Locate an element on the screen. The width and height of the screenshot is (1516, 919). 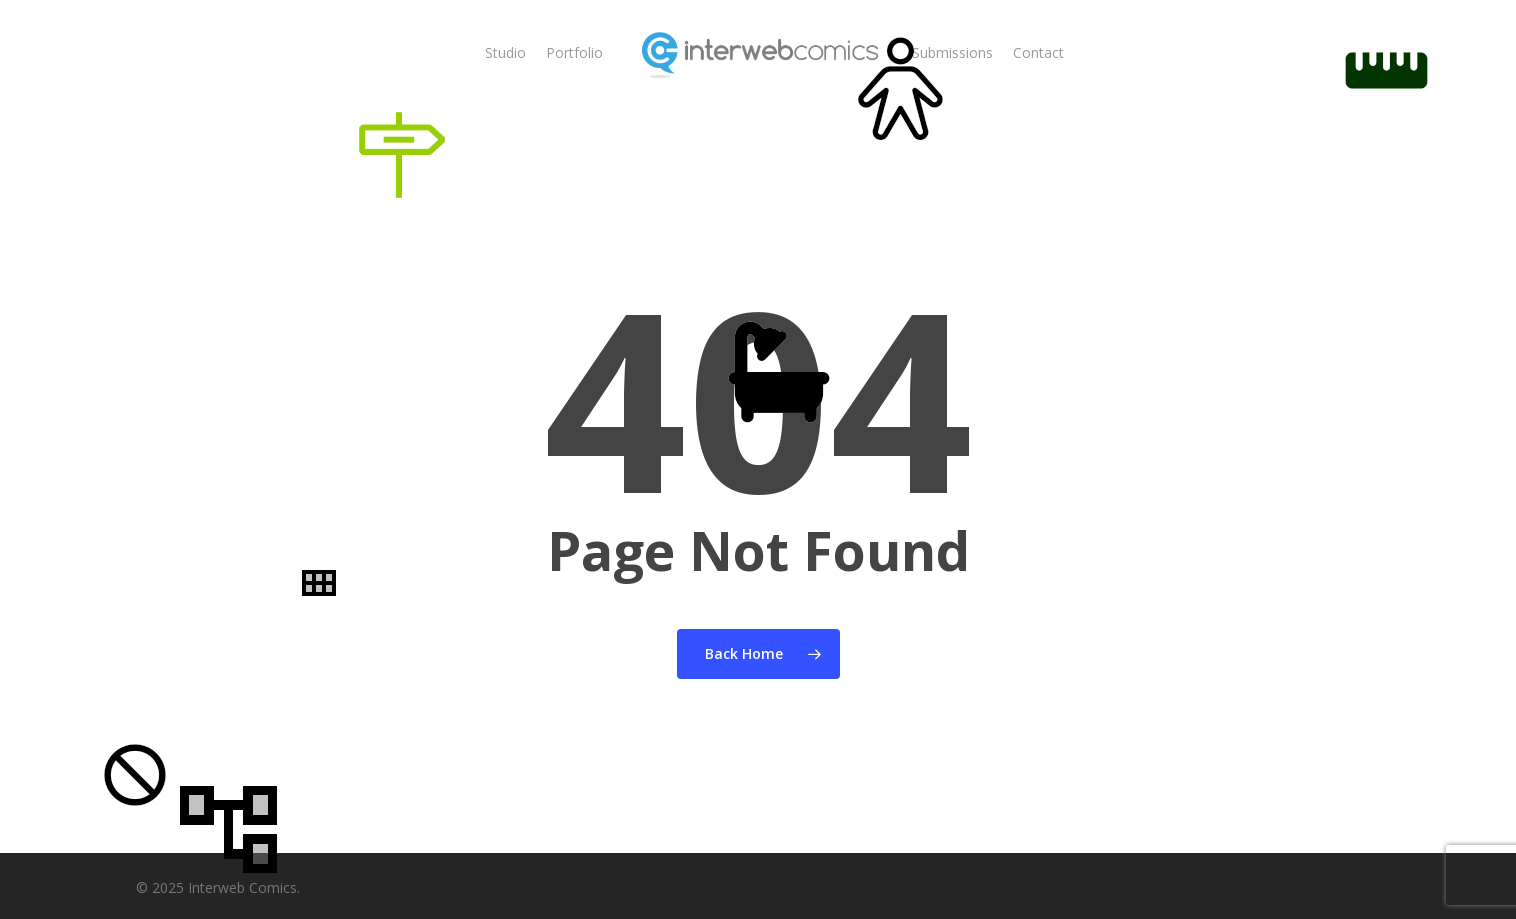
switch to grid view layout is located at coordinates (318, 584).